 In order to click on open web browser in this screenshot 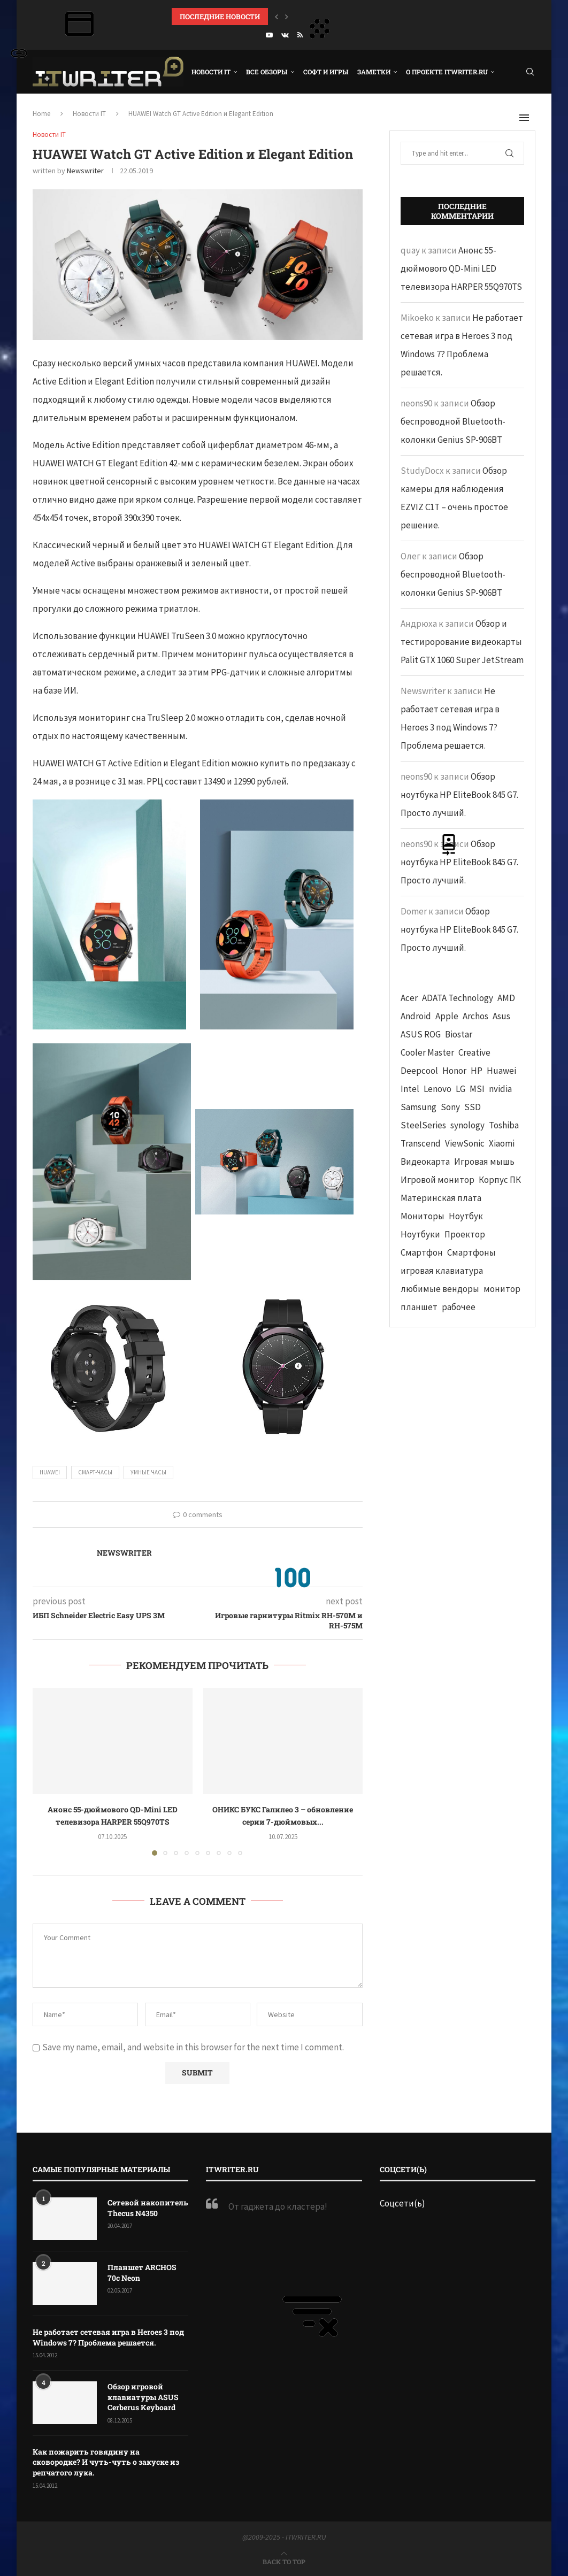, I will do `click(79, 24)`.